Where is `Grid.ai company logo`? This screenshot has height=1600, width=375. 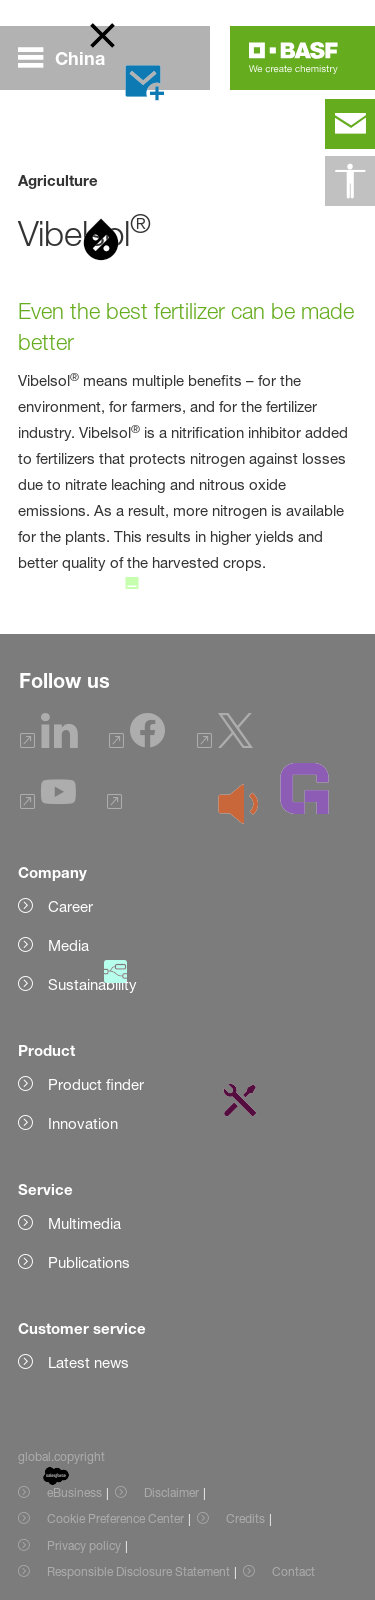
Grid.ai company logo is located at coordinates (304, 788).